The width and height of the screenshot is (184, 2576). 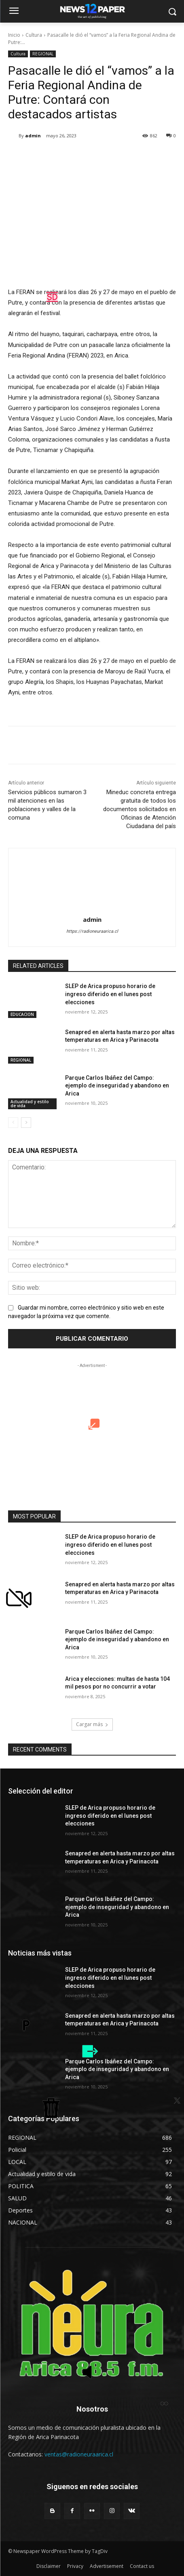 What do you see at coordinates (164, 2404) in the screenshot?
I see `toggle infinite loop or repeat mode` at bounding box center [164, 2404].